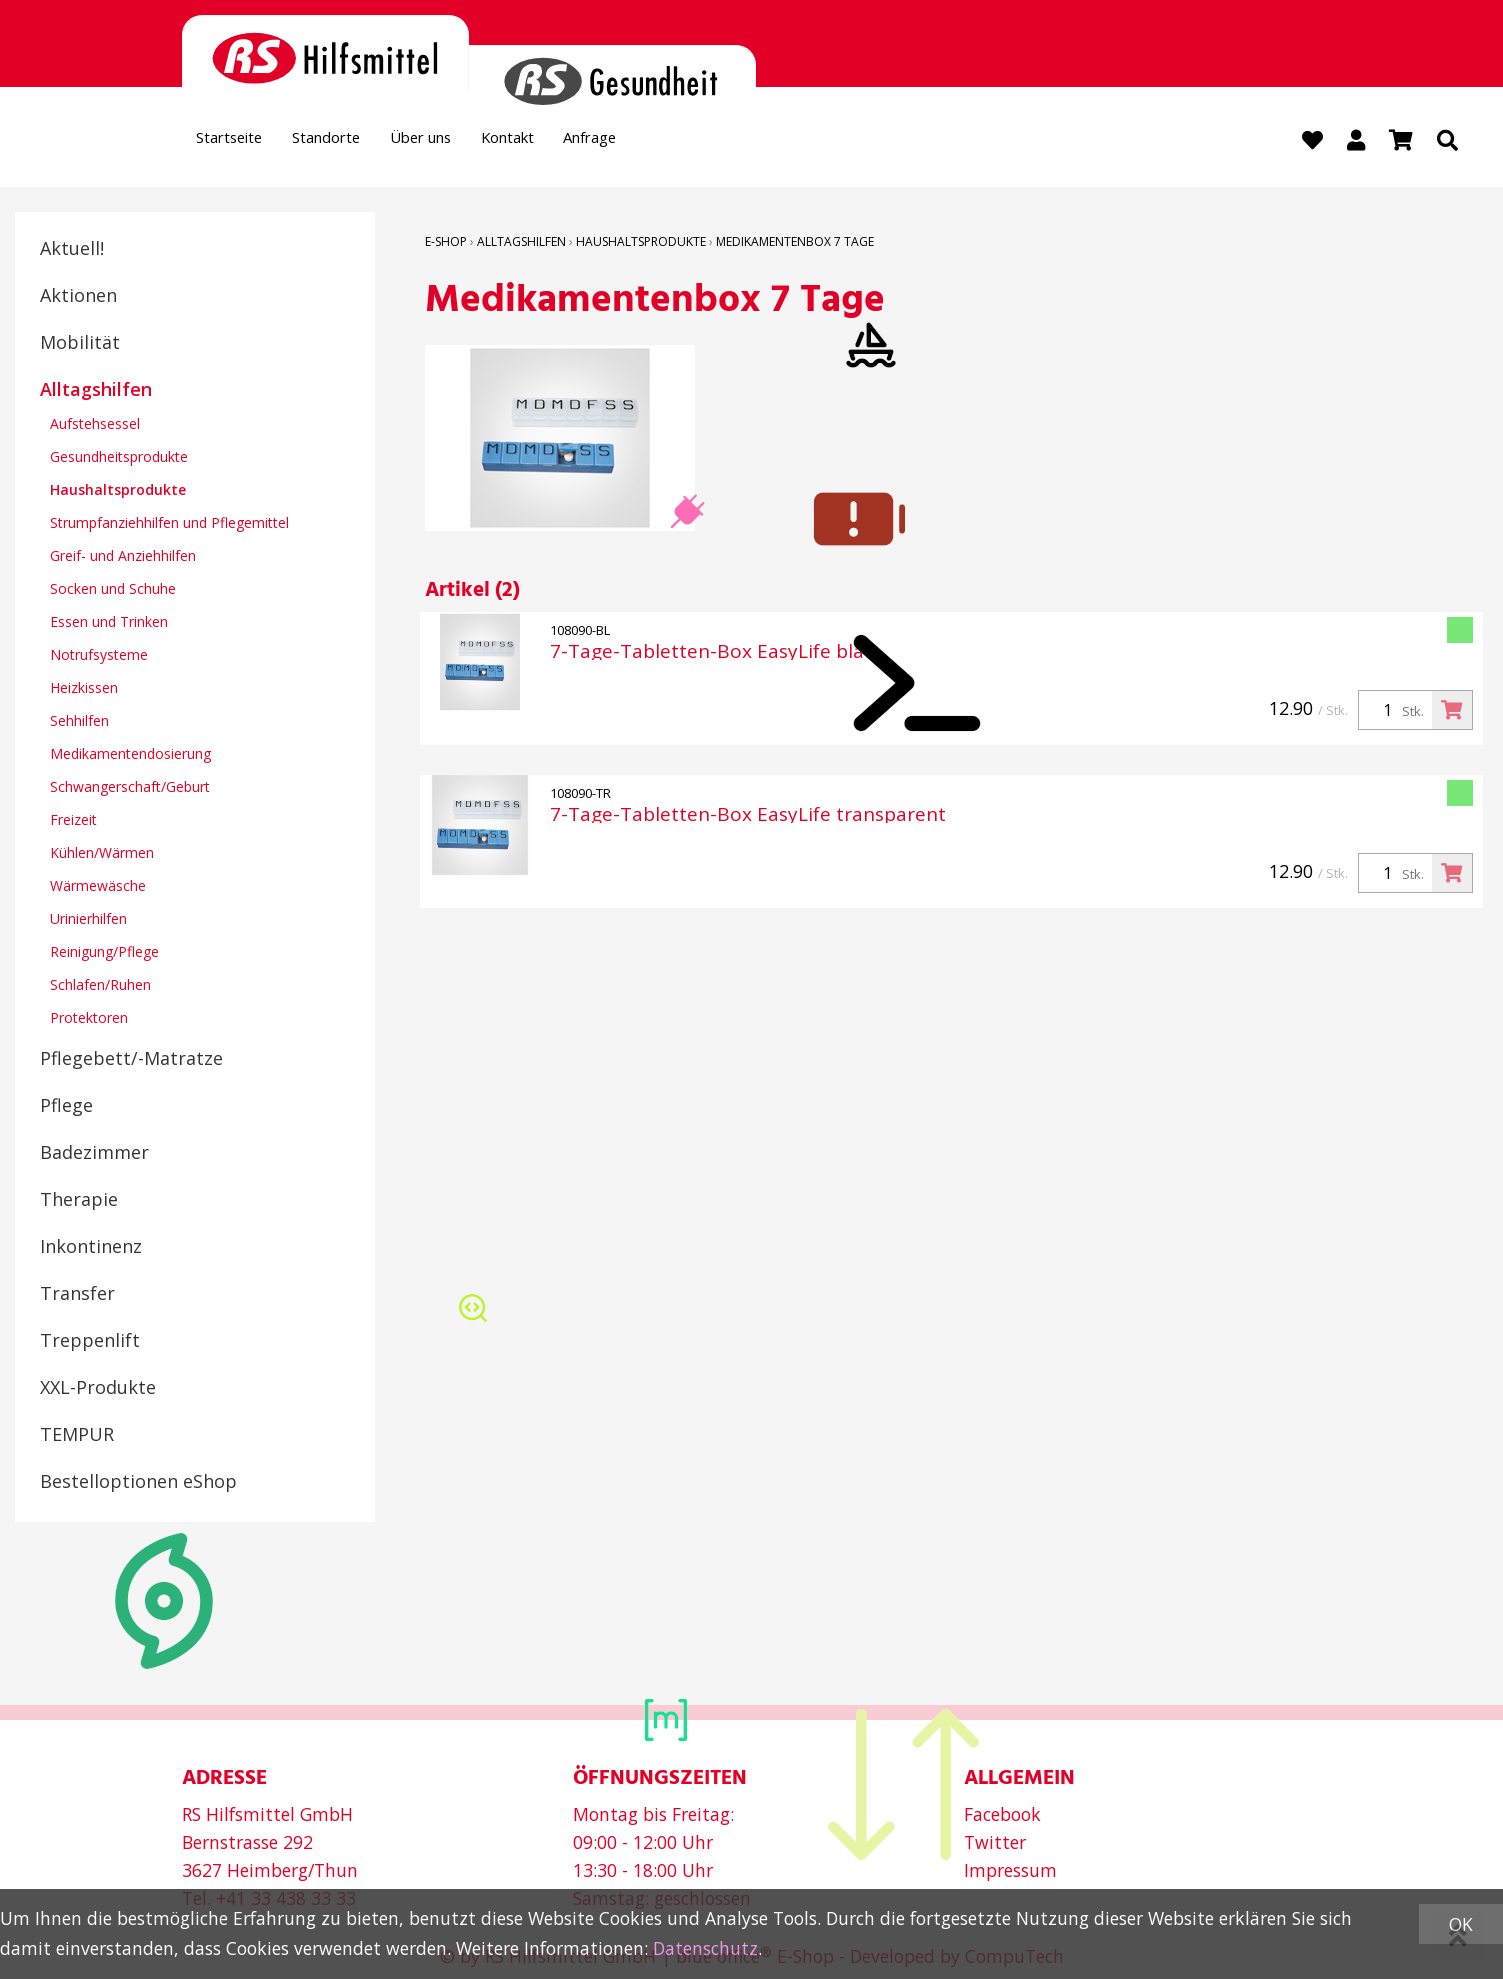  Describe the element at coordinates (473, 1308) in the screenshot. I see `scan or search through code` at that location.